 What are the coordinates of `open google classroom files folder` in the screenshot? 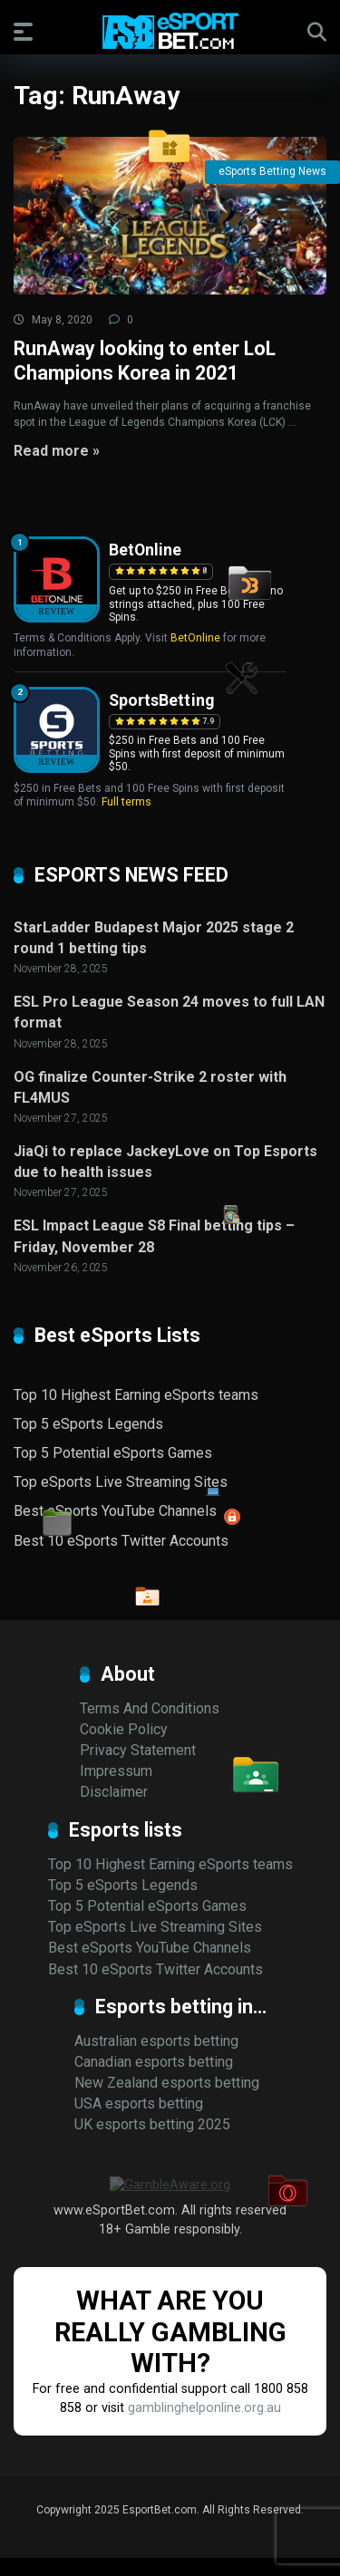 It's located at (256, 1776).